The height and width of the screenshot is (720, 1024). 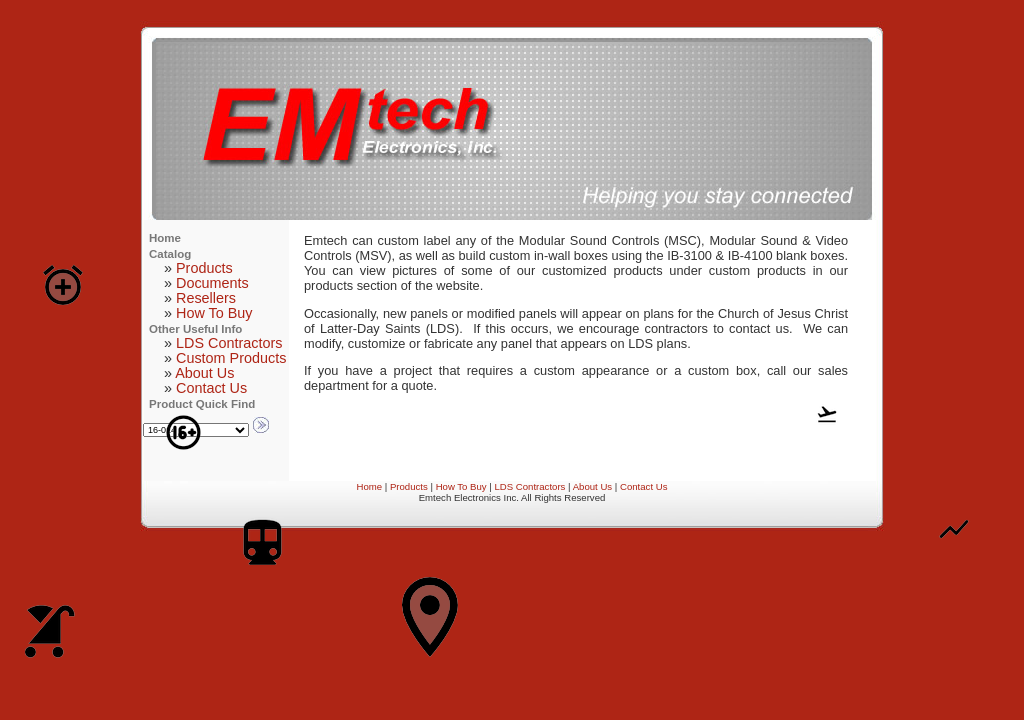 What do you see at coordinates (262, 543) in the screenshot?
I see `get public transit directions` at bounding box center [262, 543].